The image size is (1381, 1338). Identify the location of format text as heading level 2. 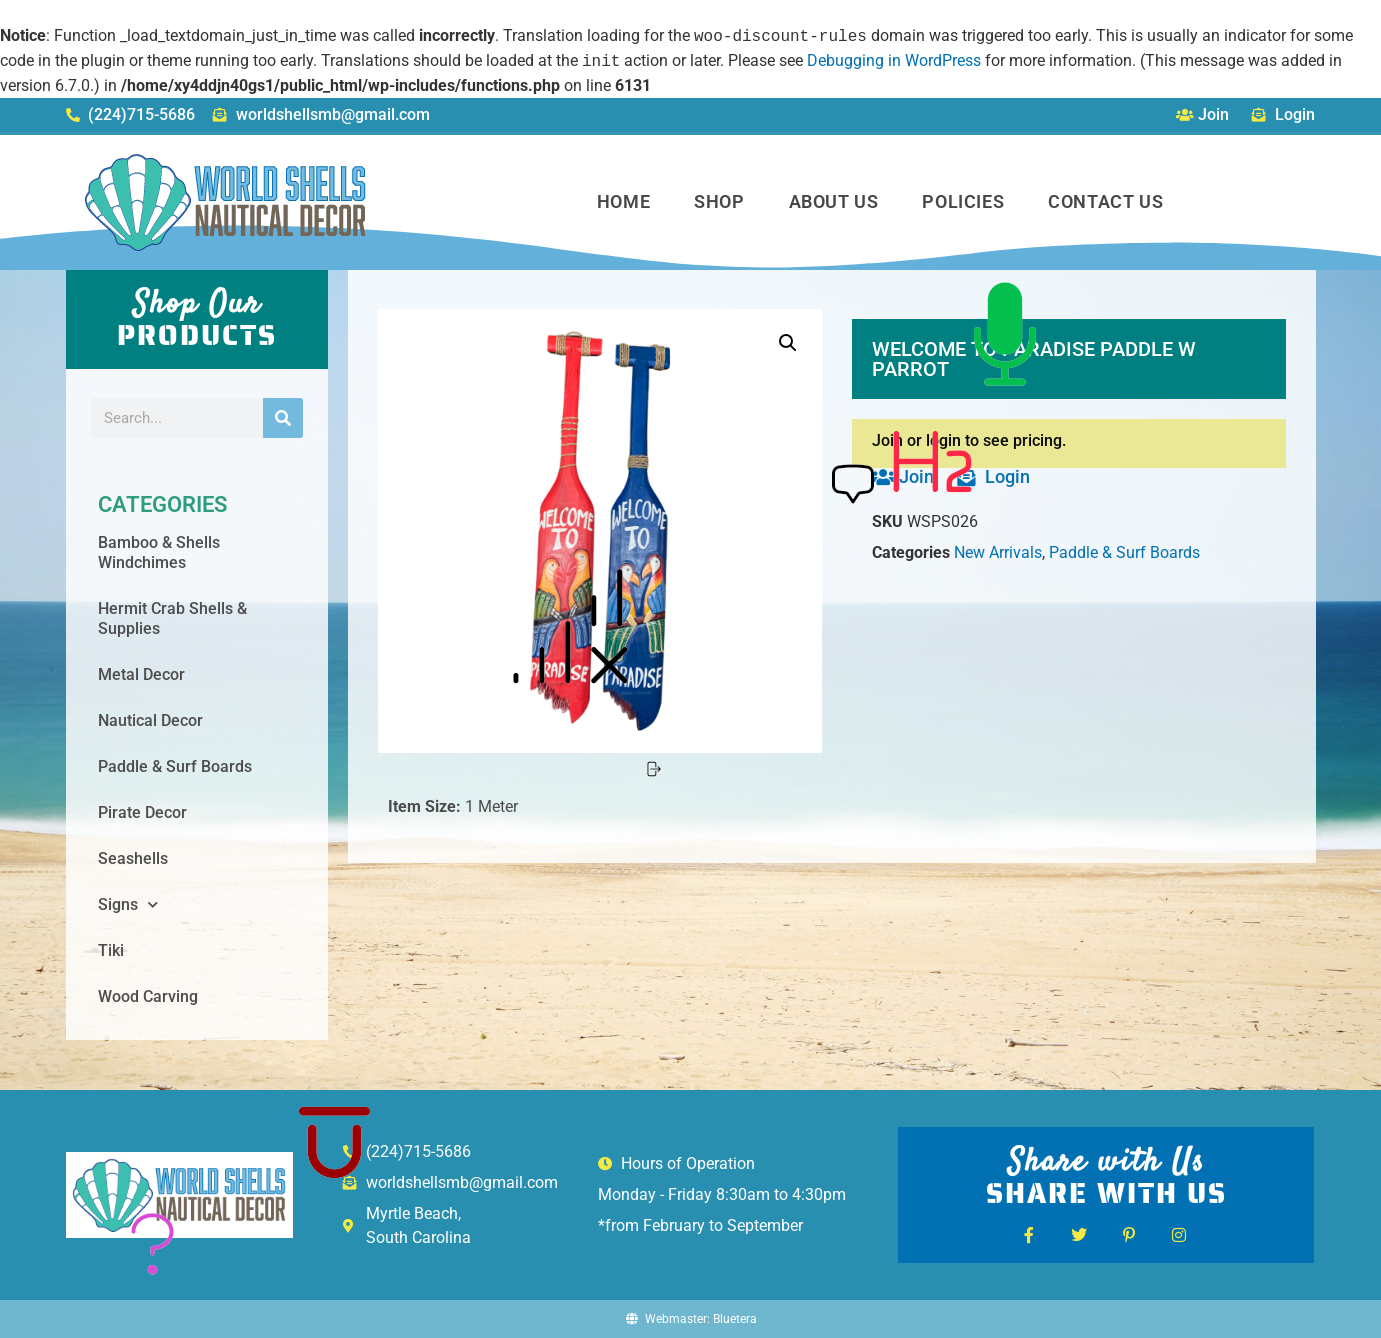
(932, 461).